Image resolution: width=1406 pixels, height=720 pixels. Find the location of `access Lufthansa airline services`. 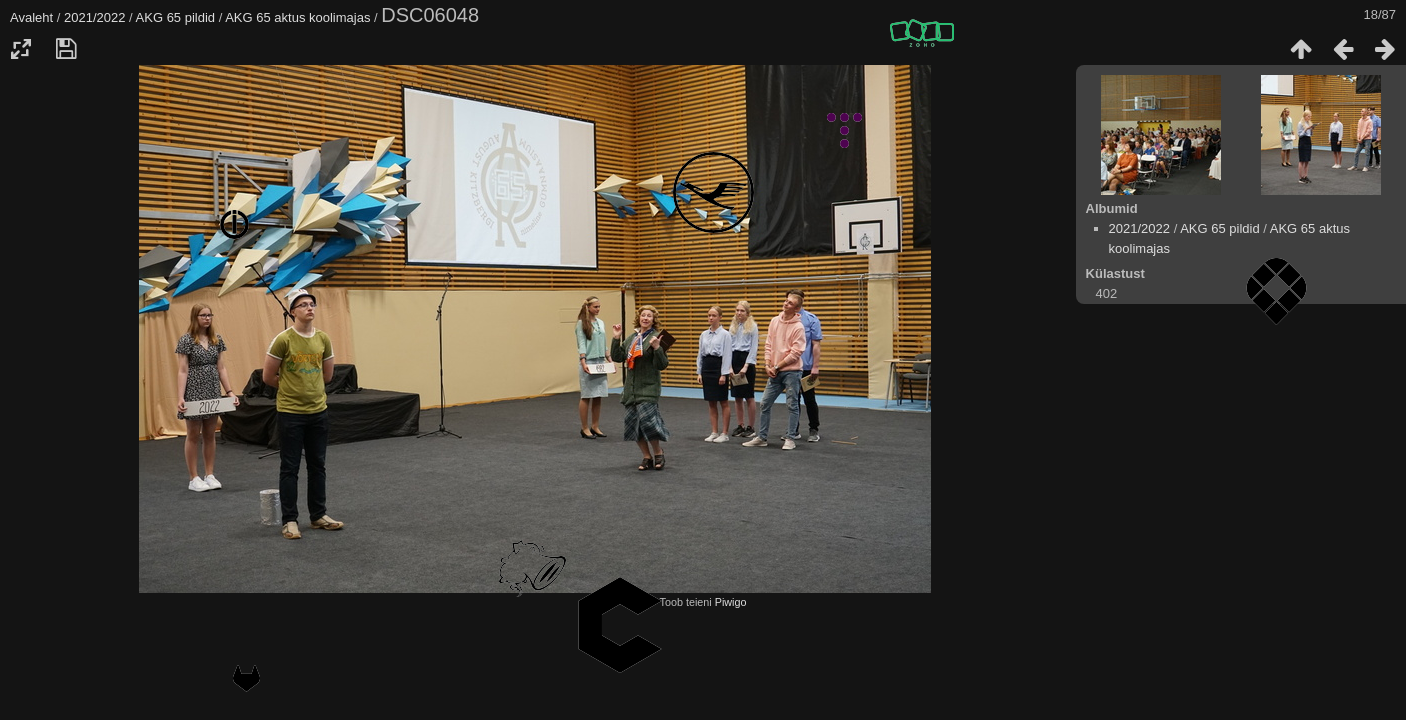

access Lufthansa airline services is located at coordinates (713, 192).